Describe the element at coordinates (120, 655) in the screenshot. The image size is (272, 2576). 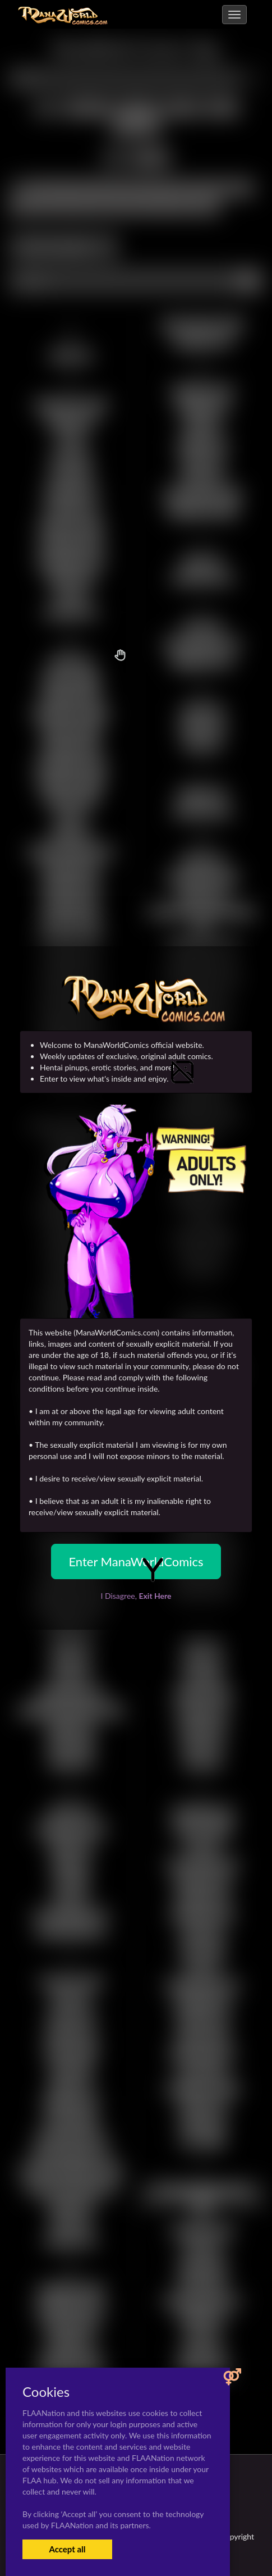
I see `stop or pause an action` at that location.